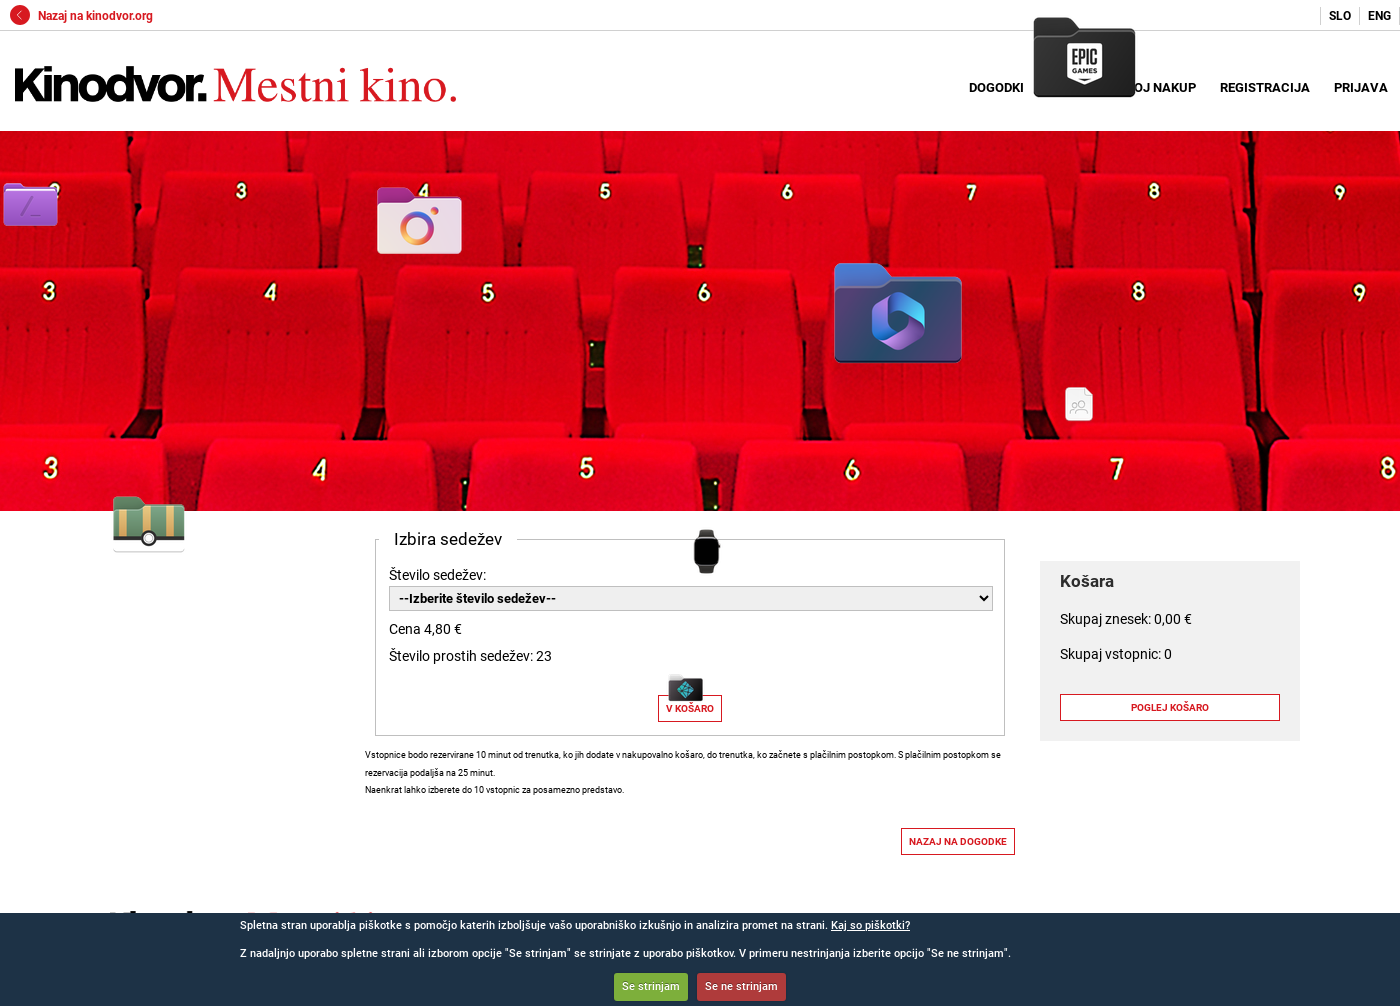 The width and height of the screenshot is (1400, 1006). What do you see at coordinates (30, 204) in the screenshot?
I see `access the root directory` at bounding box center [30, 204].